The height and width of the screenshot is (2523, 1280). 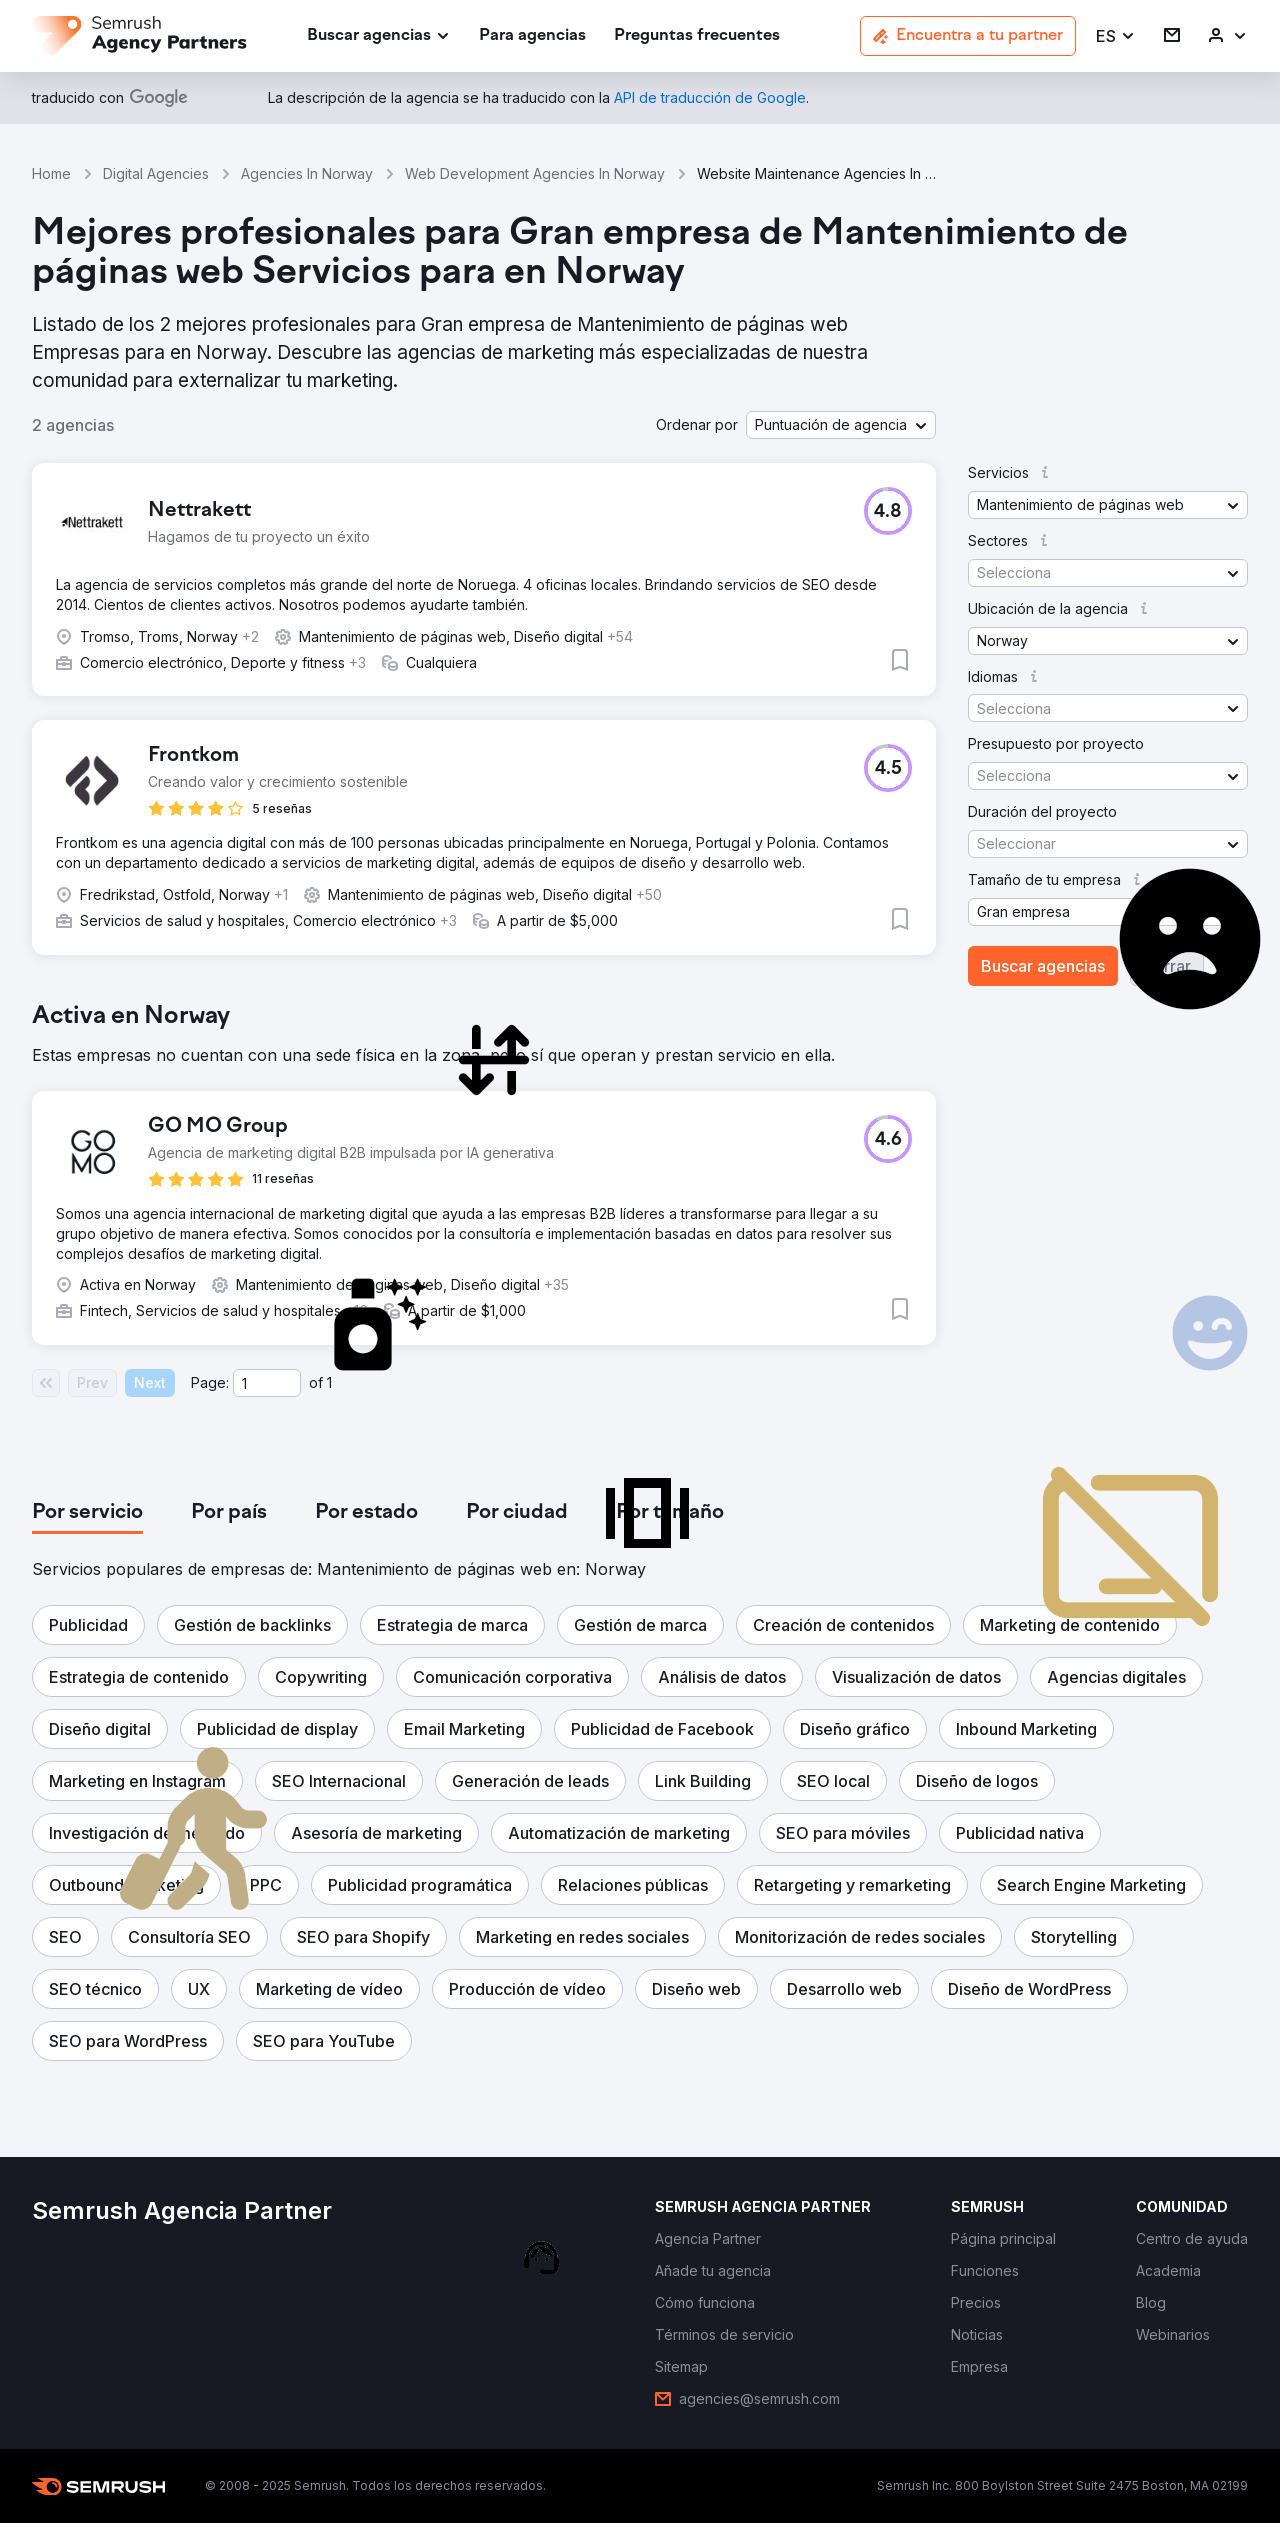 I want to click on indicates travel or transportation section, so click(x=194, y=1828).